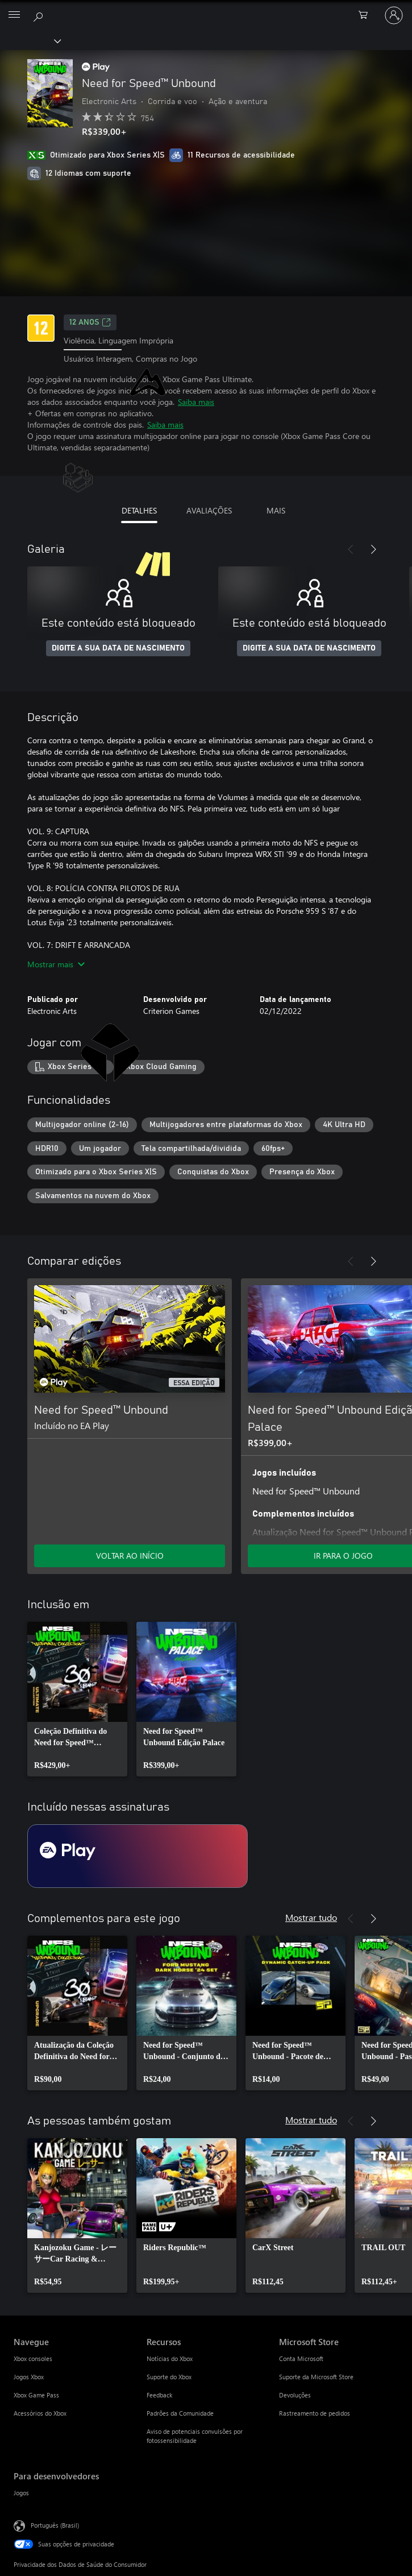 This screenshot has height=2576, width=412. Describe the element at coordinates (153, 564) in the screenshot. I see `Make automation platform logo` at that location.